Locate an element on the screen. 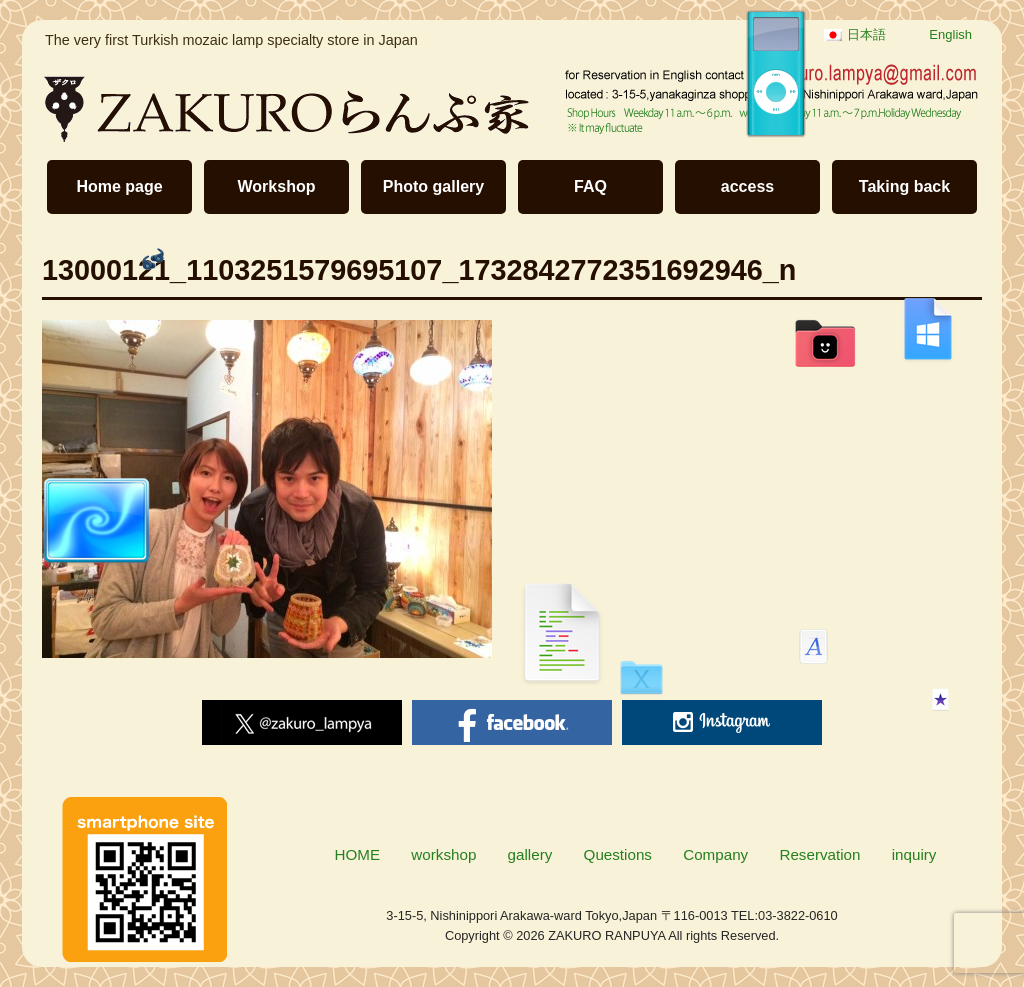 This screenshot has height=987, width=1024. access macos system folder is located at coordinates (641, 677).